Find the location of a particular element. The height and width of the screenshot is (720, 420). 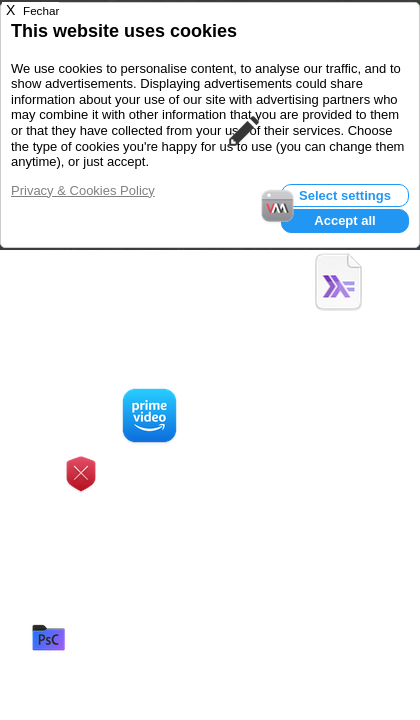

open virtual machine preferences is located at coordinates (277, 206).